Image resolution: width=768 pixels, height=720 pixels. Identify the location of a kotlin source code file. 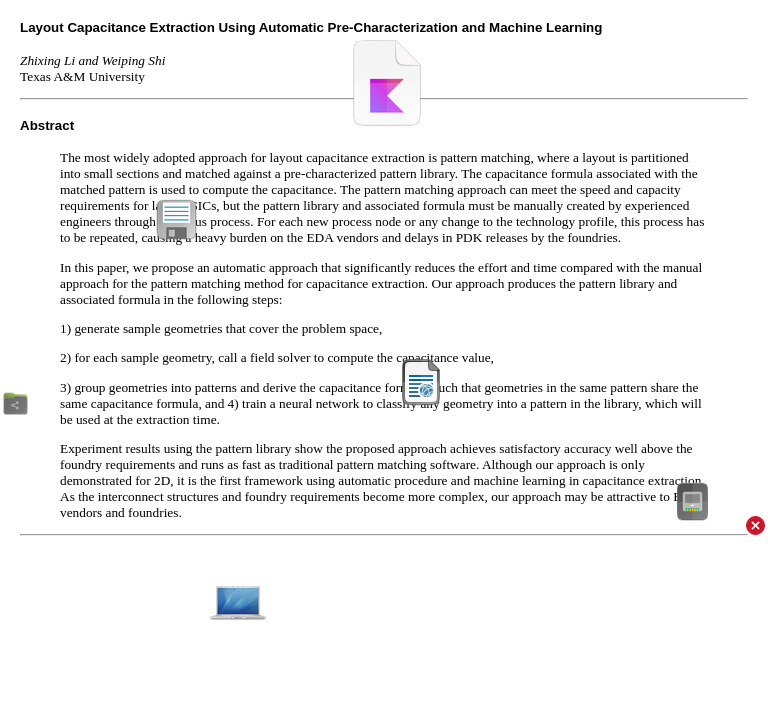
(387, 83).